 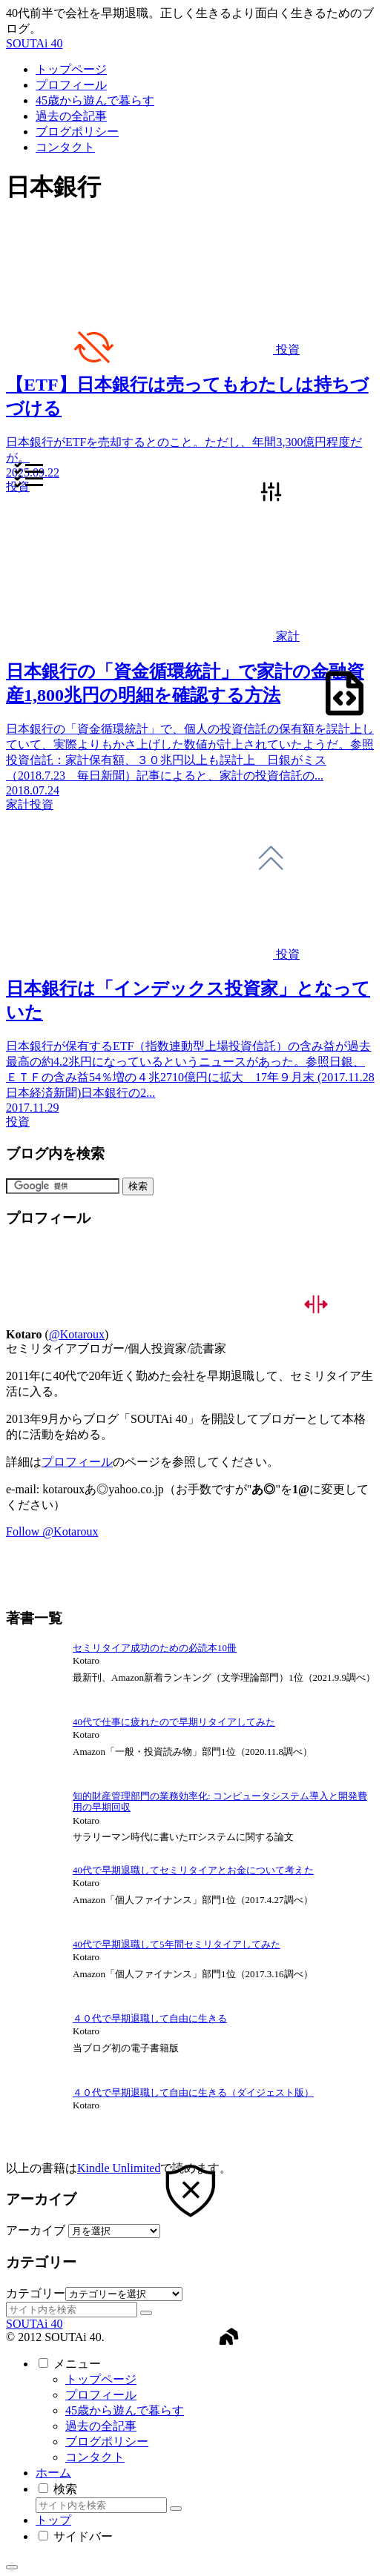 I want to click on adjust settings or preferences, so click(x=271, y=491).